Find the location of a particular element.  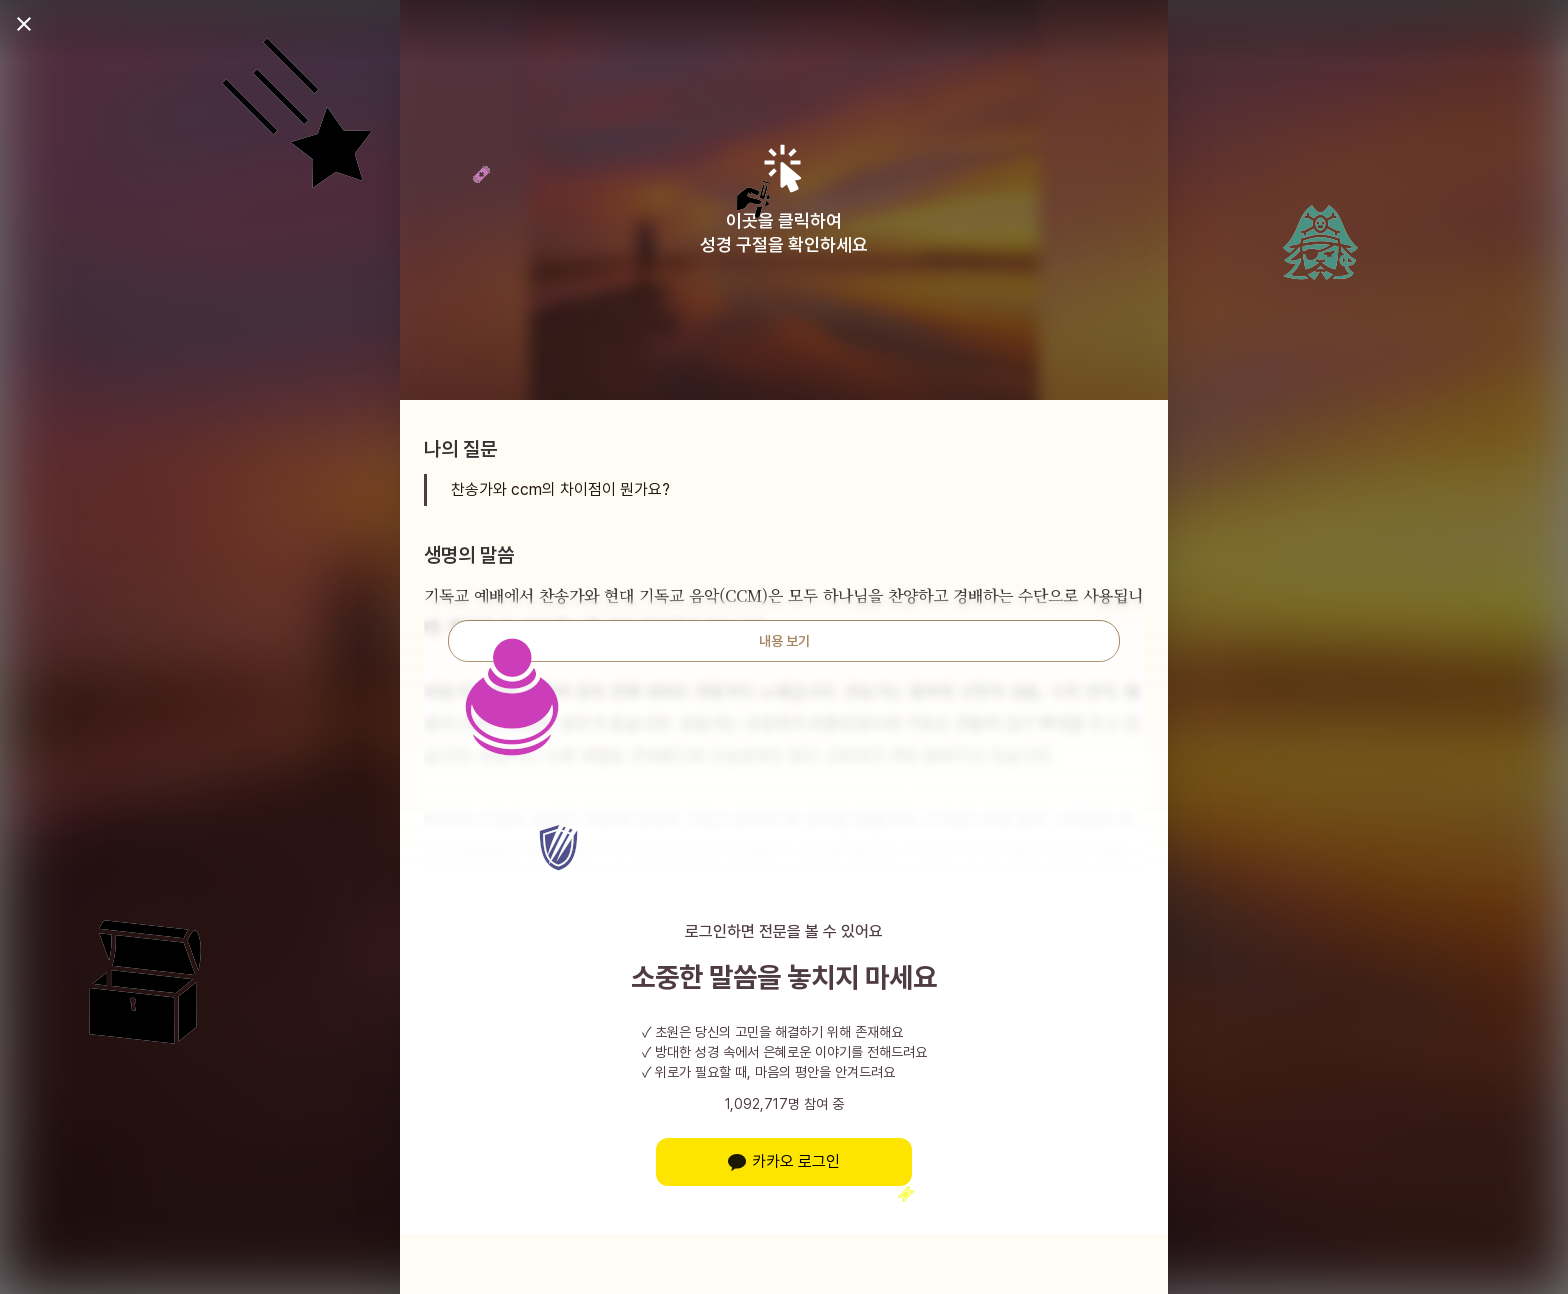

use a health potion or healing item is located at coordinates (481, 174).